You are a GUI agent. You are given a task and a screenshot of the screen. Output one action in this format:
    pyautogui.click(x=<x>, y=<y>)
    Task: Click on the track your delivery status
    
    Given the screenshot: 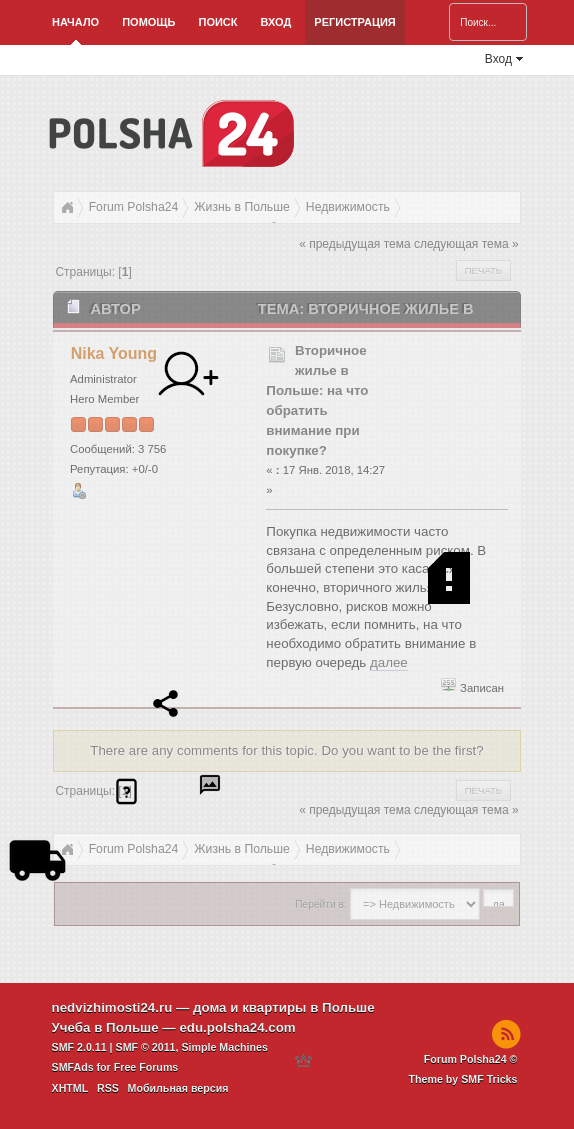 What is the action you would take?
    pyautogui.click(x=37, y=860)
    